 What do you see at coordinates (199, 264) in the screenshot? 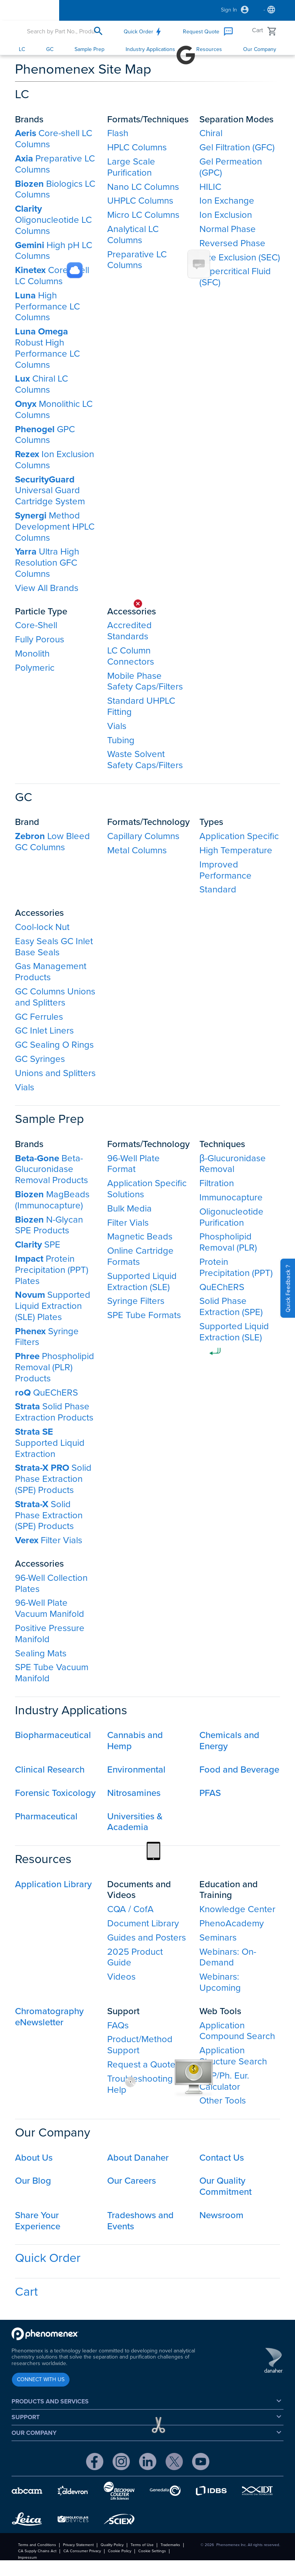
I see `a microdvd subtitle file` at bounding box center [199, 264].